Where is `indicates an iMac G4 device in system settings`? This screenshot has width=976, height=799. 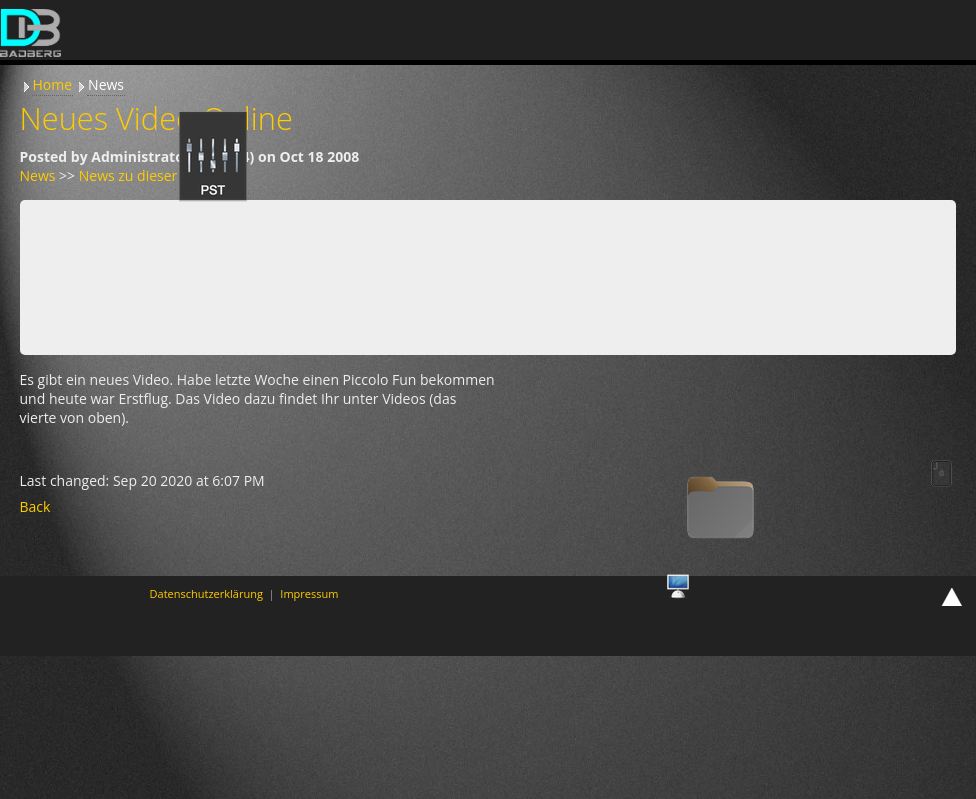
indicates an iMac G4 device in system settings is located at coordinates (678, 585).